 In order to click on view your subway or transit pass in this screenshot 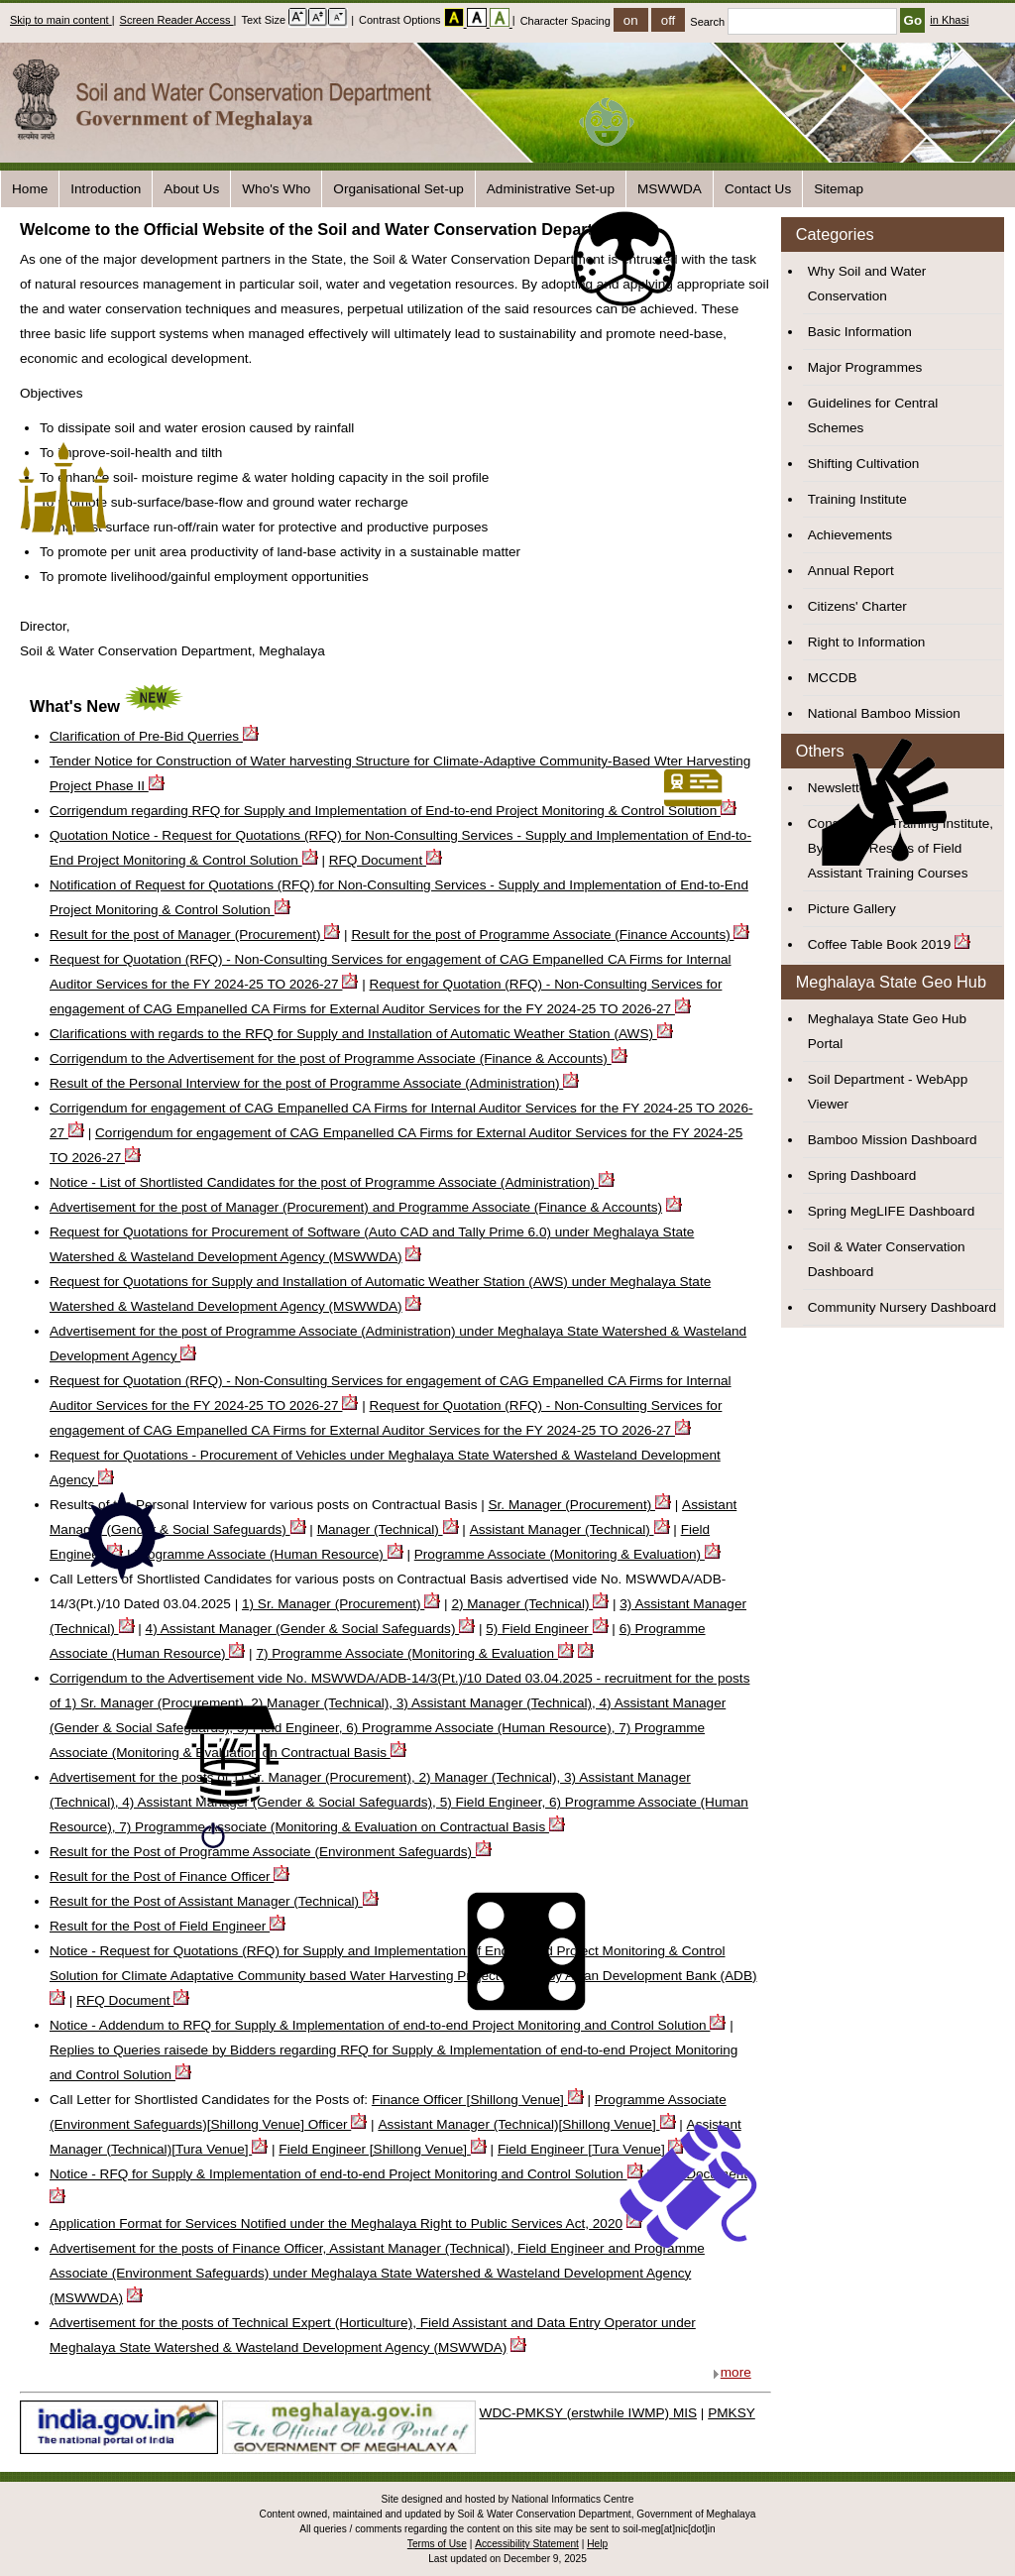, I will do `click(692, 787)`.